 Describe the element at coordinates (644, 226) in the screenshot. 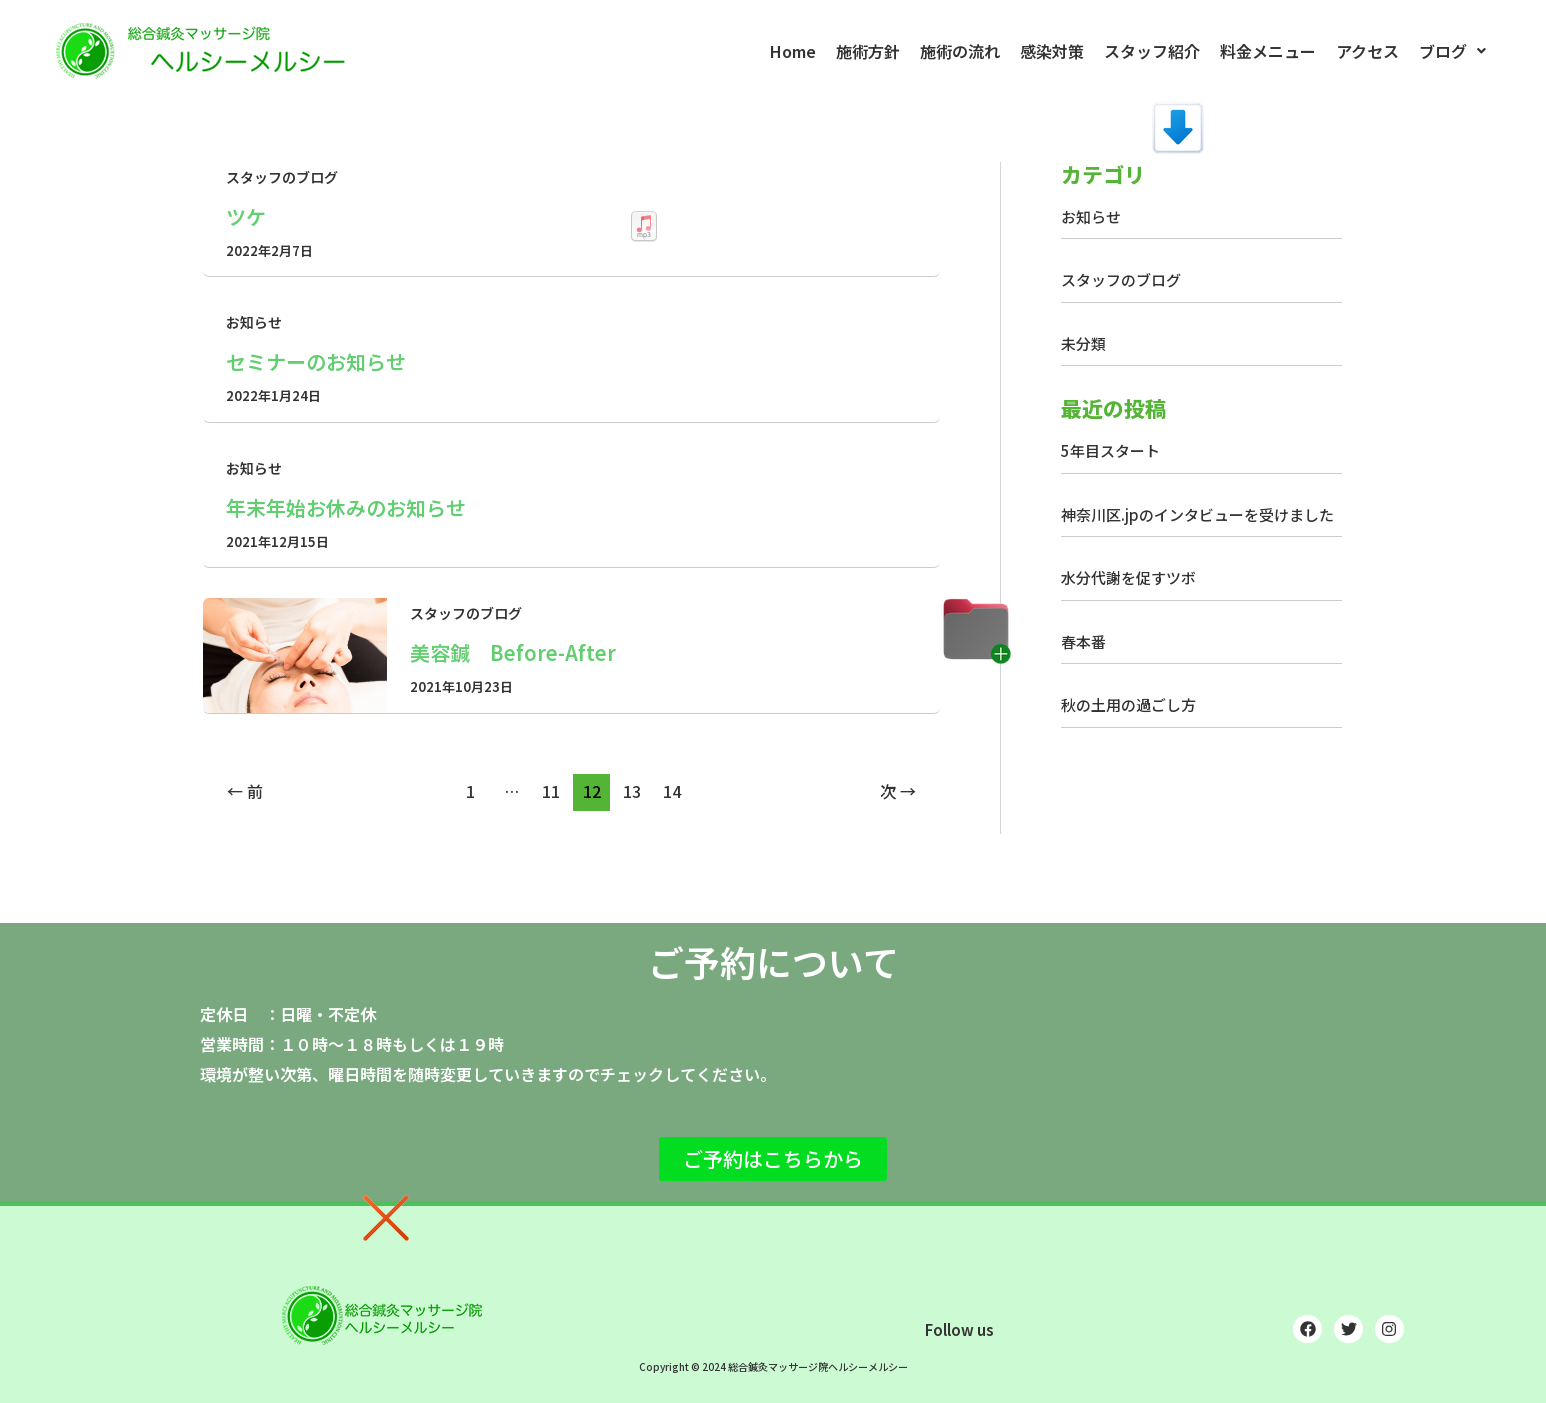

I see `an mp3 audio file` at that location.